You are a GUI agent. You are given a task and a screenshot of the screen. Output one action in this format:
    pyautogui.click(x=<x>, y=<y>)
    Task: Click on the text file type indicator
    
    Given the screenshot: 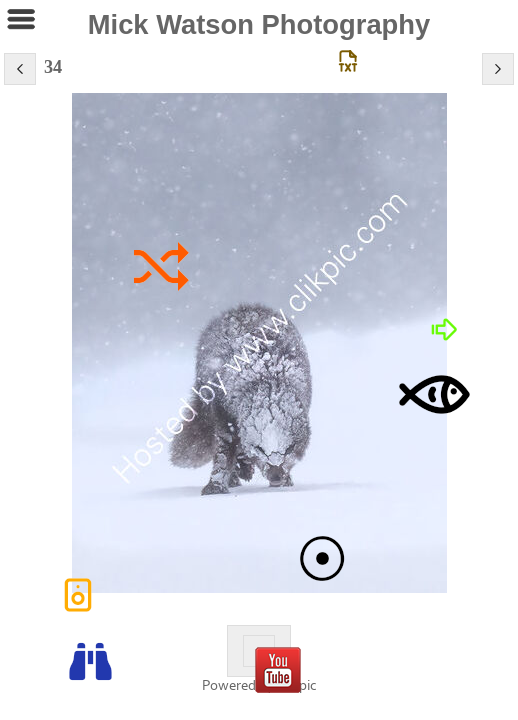 What is the action you would take?
    pyautogui.click(x=348, y=61)
    